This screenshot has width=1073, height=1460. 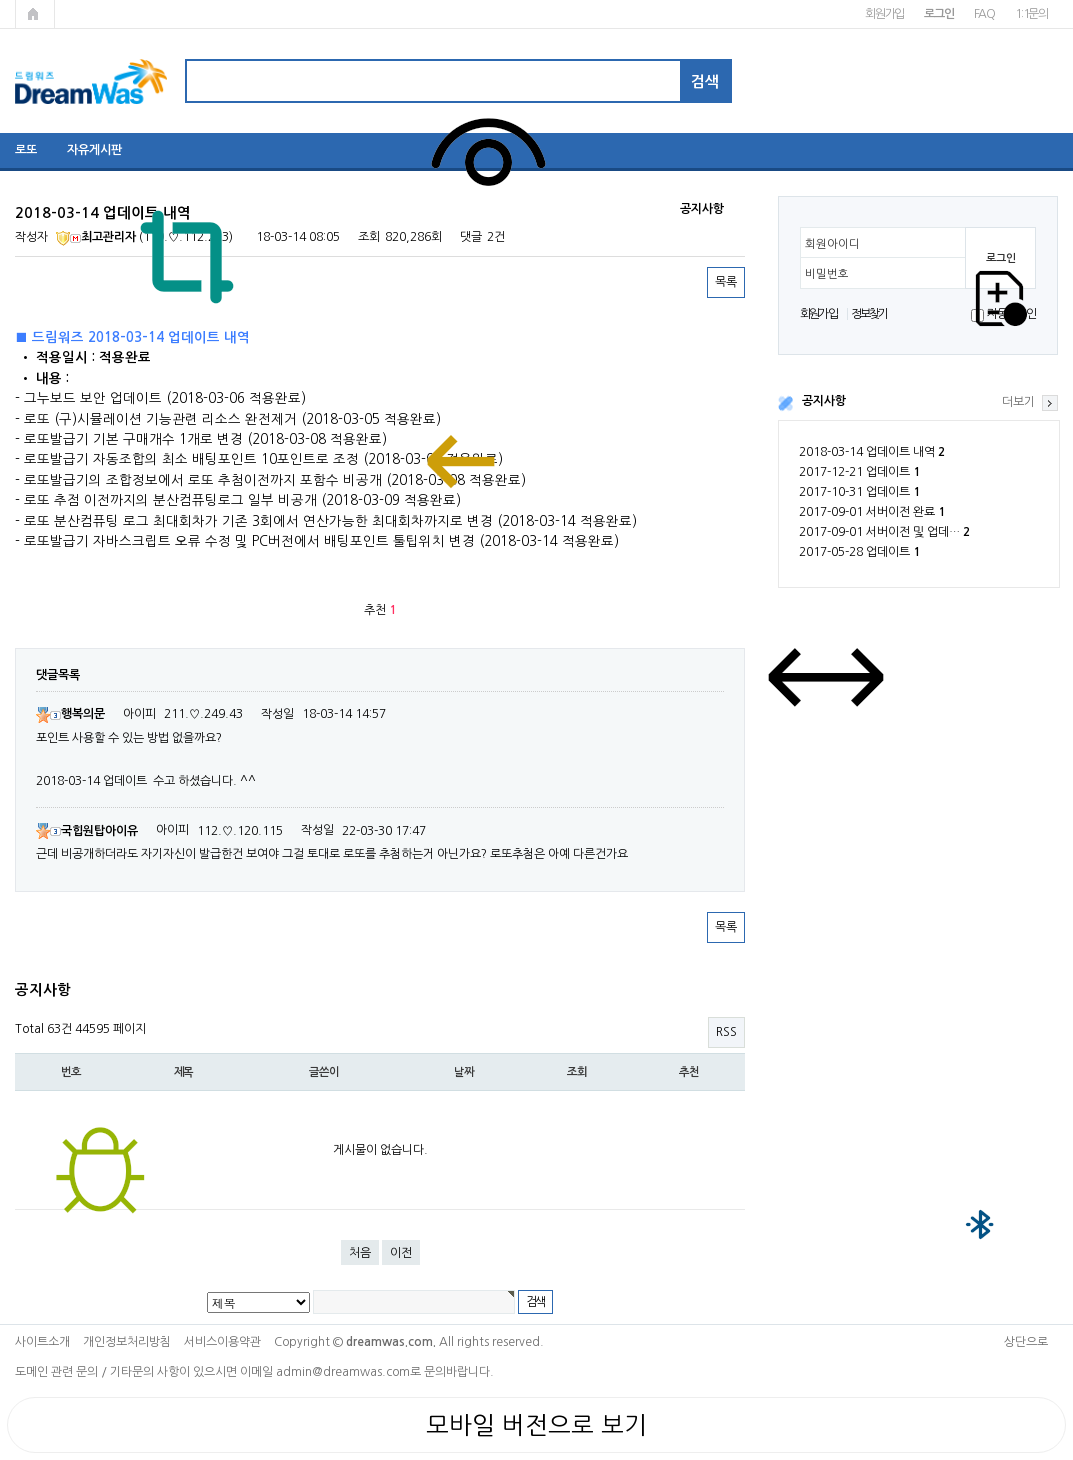 I want to click on crop or trim an image, so click(x=187, y=257).